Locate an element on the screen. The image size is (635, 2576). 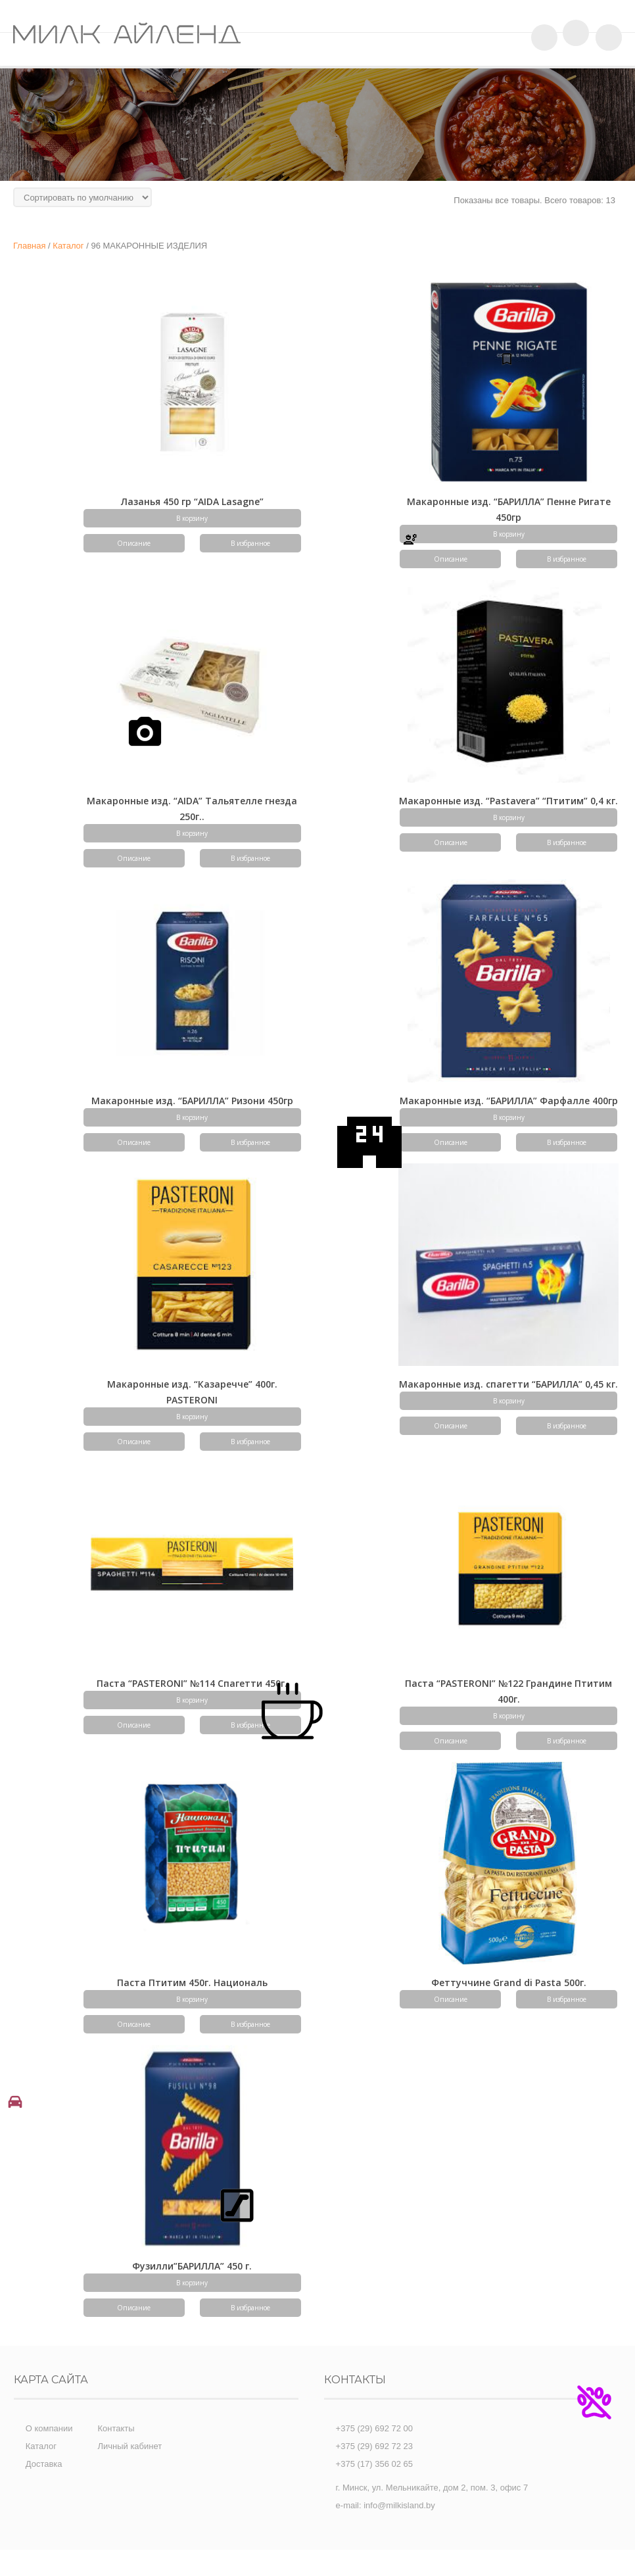
save this item for later is located at coordinates (507, 359).